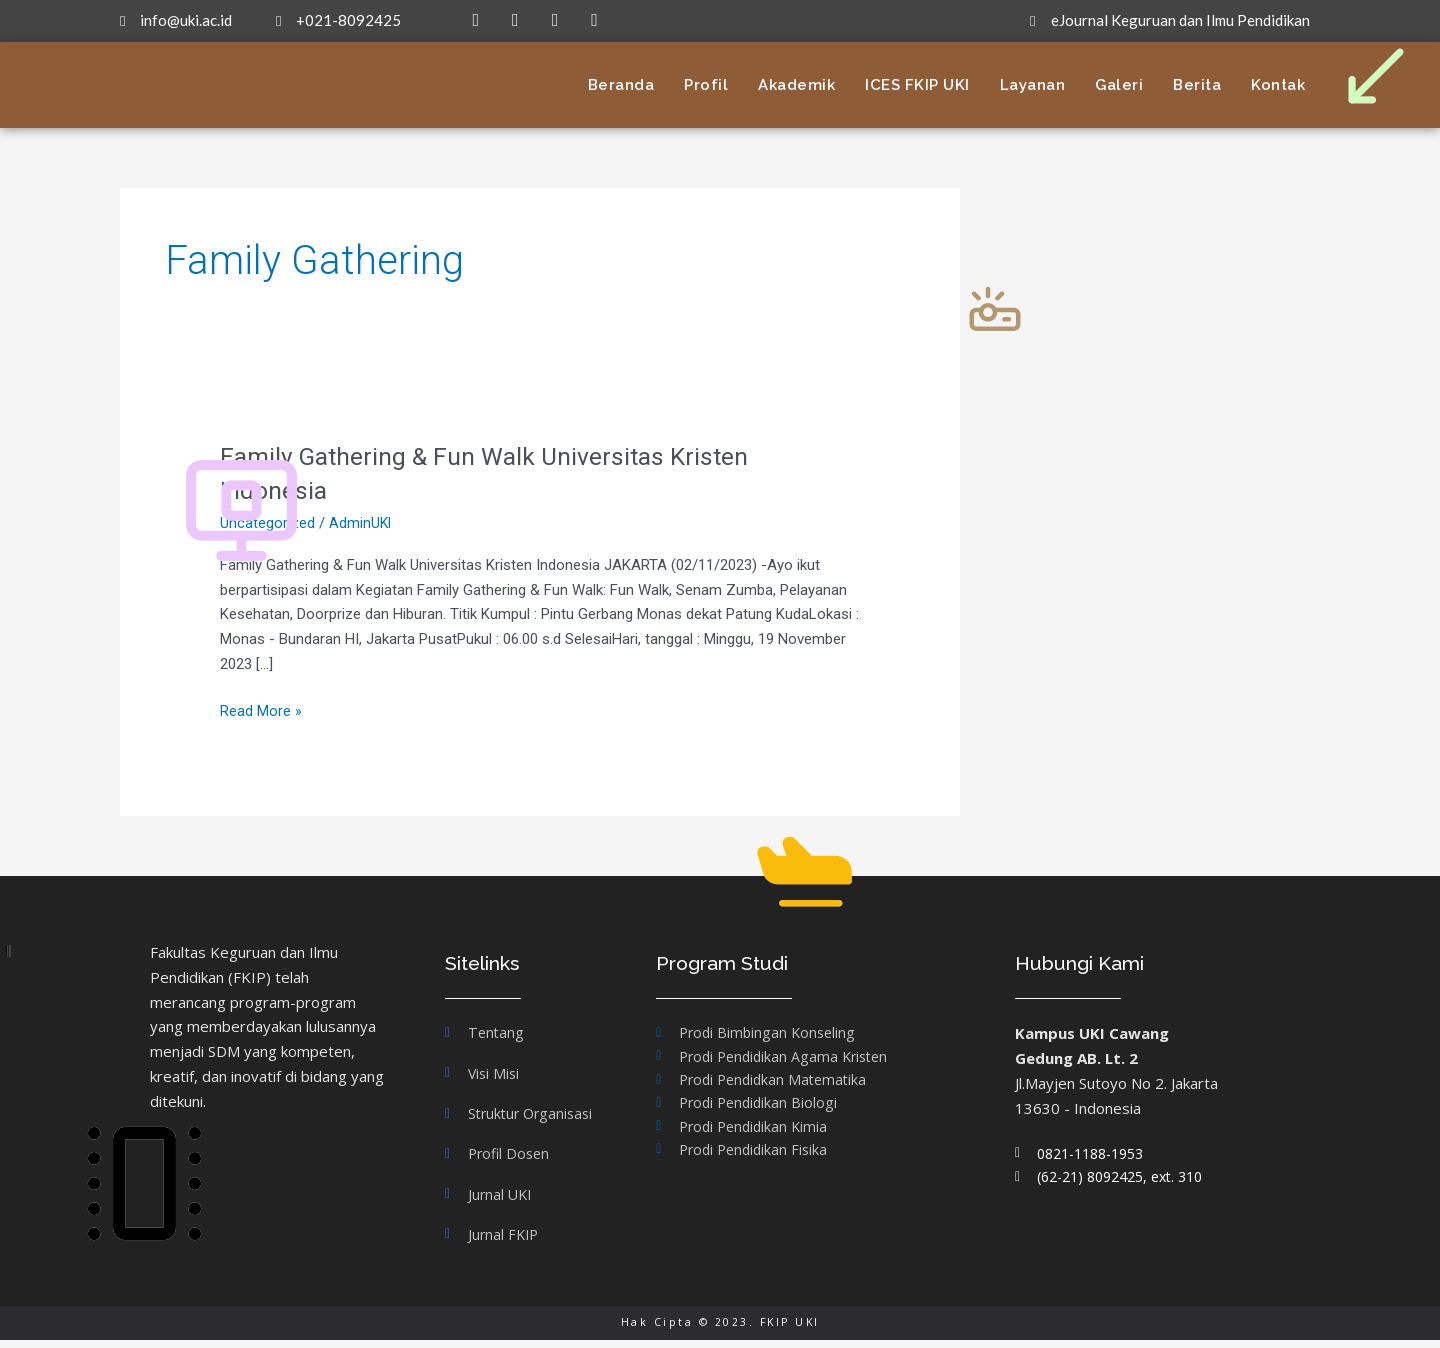 The width and height of the screenshot is (1440, 1348). What do you see at coordinates (12, 951) in the screenshot?
I see `indicates a count or tally of two` at bounding box center [12, 951].